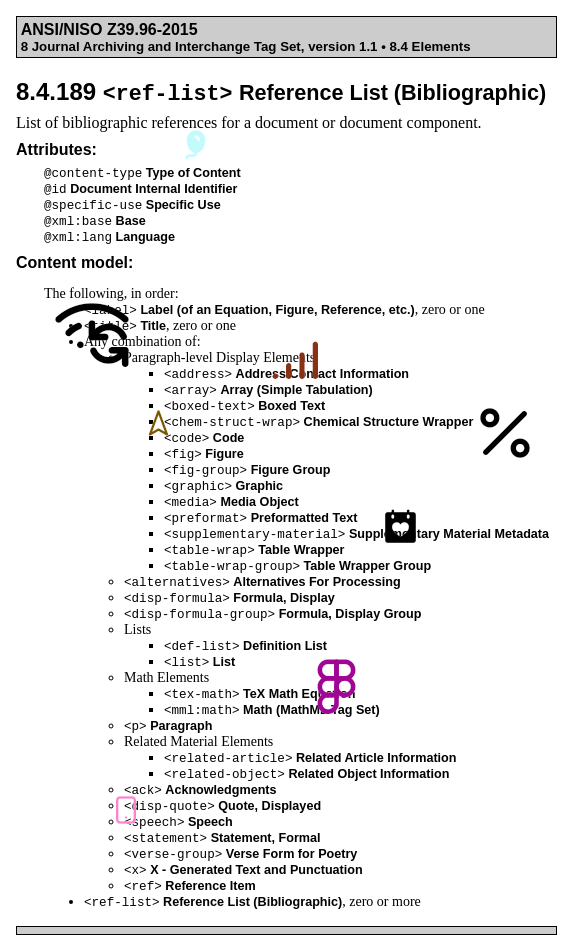 This screenshot has width=573, height=951. Describe the element at coordinates (302, 355) in the screenshot. I see `indicates strong network or cellular signal strength` at that location.